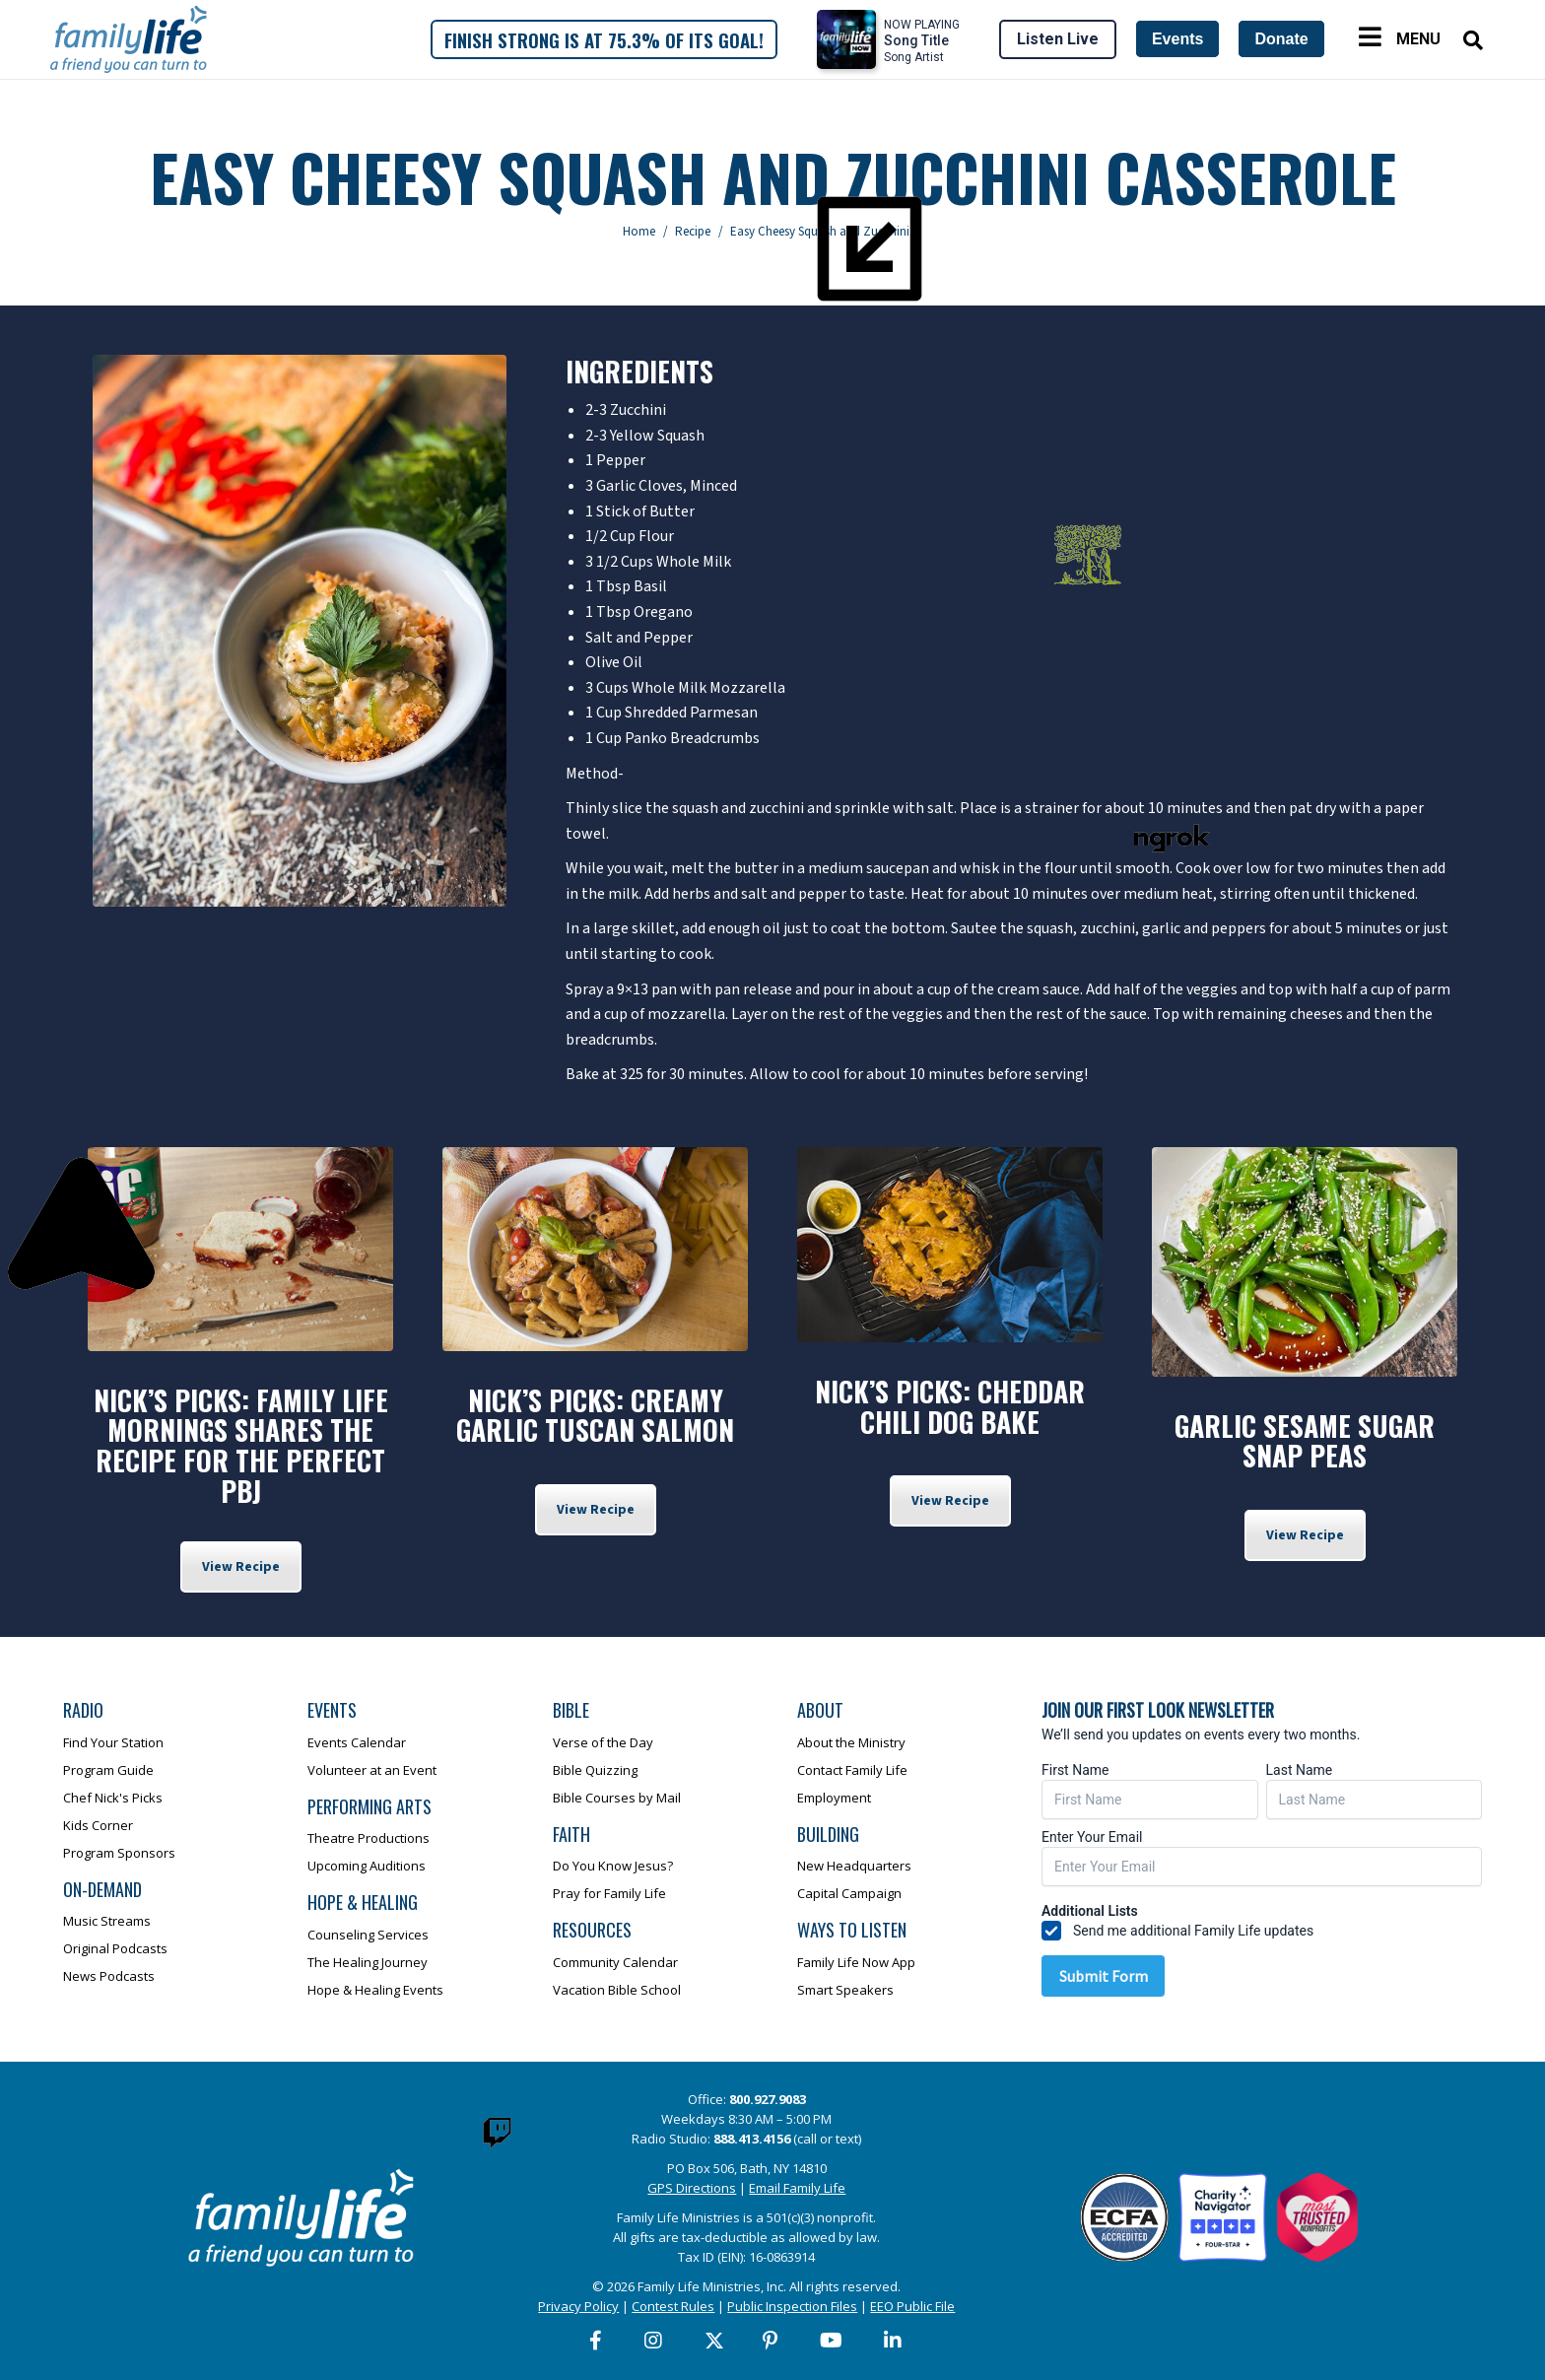 The image size is (1545, 2380). What do you see at coordinates (869, 248) in the screenshot?
I see `navigate to previous or lower-level content` at bounding box center [869, 248].